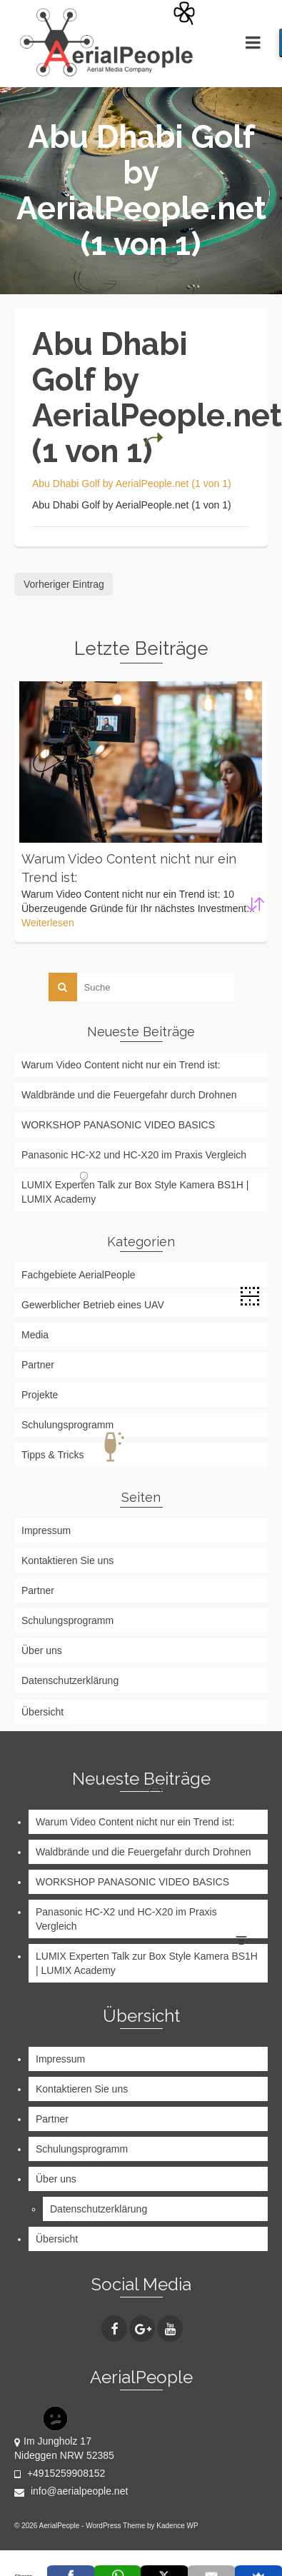  What do you see at coordinates (111, 1447) in the screenshot?
I see `celebrate a completed milestone or achievement` at bounding box center [111, 1447].